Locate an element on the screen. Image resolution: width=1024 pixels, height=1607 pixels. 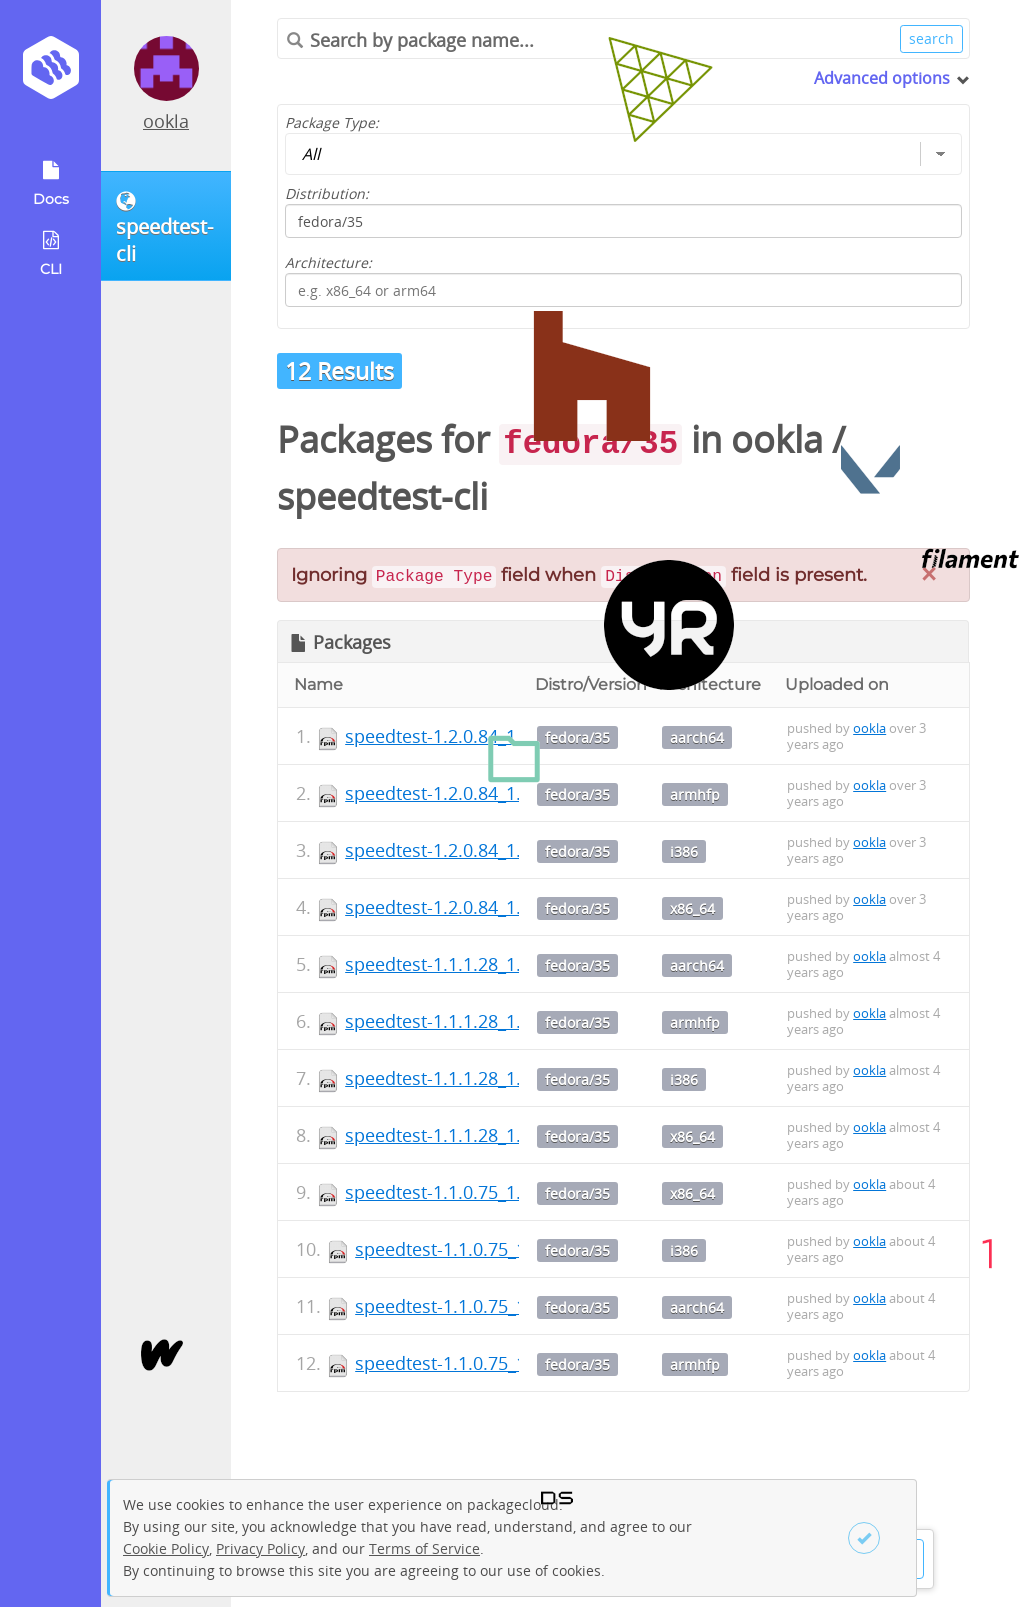
launch valorant game is located at coordinates (870, 469).